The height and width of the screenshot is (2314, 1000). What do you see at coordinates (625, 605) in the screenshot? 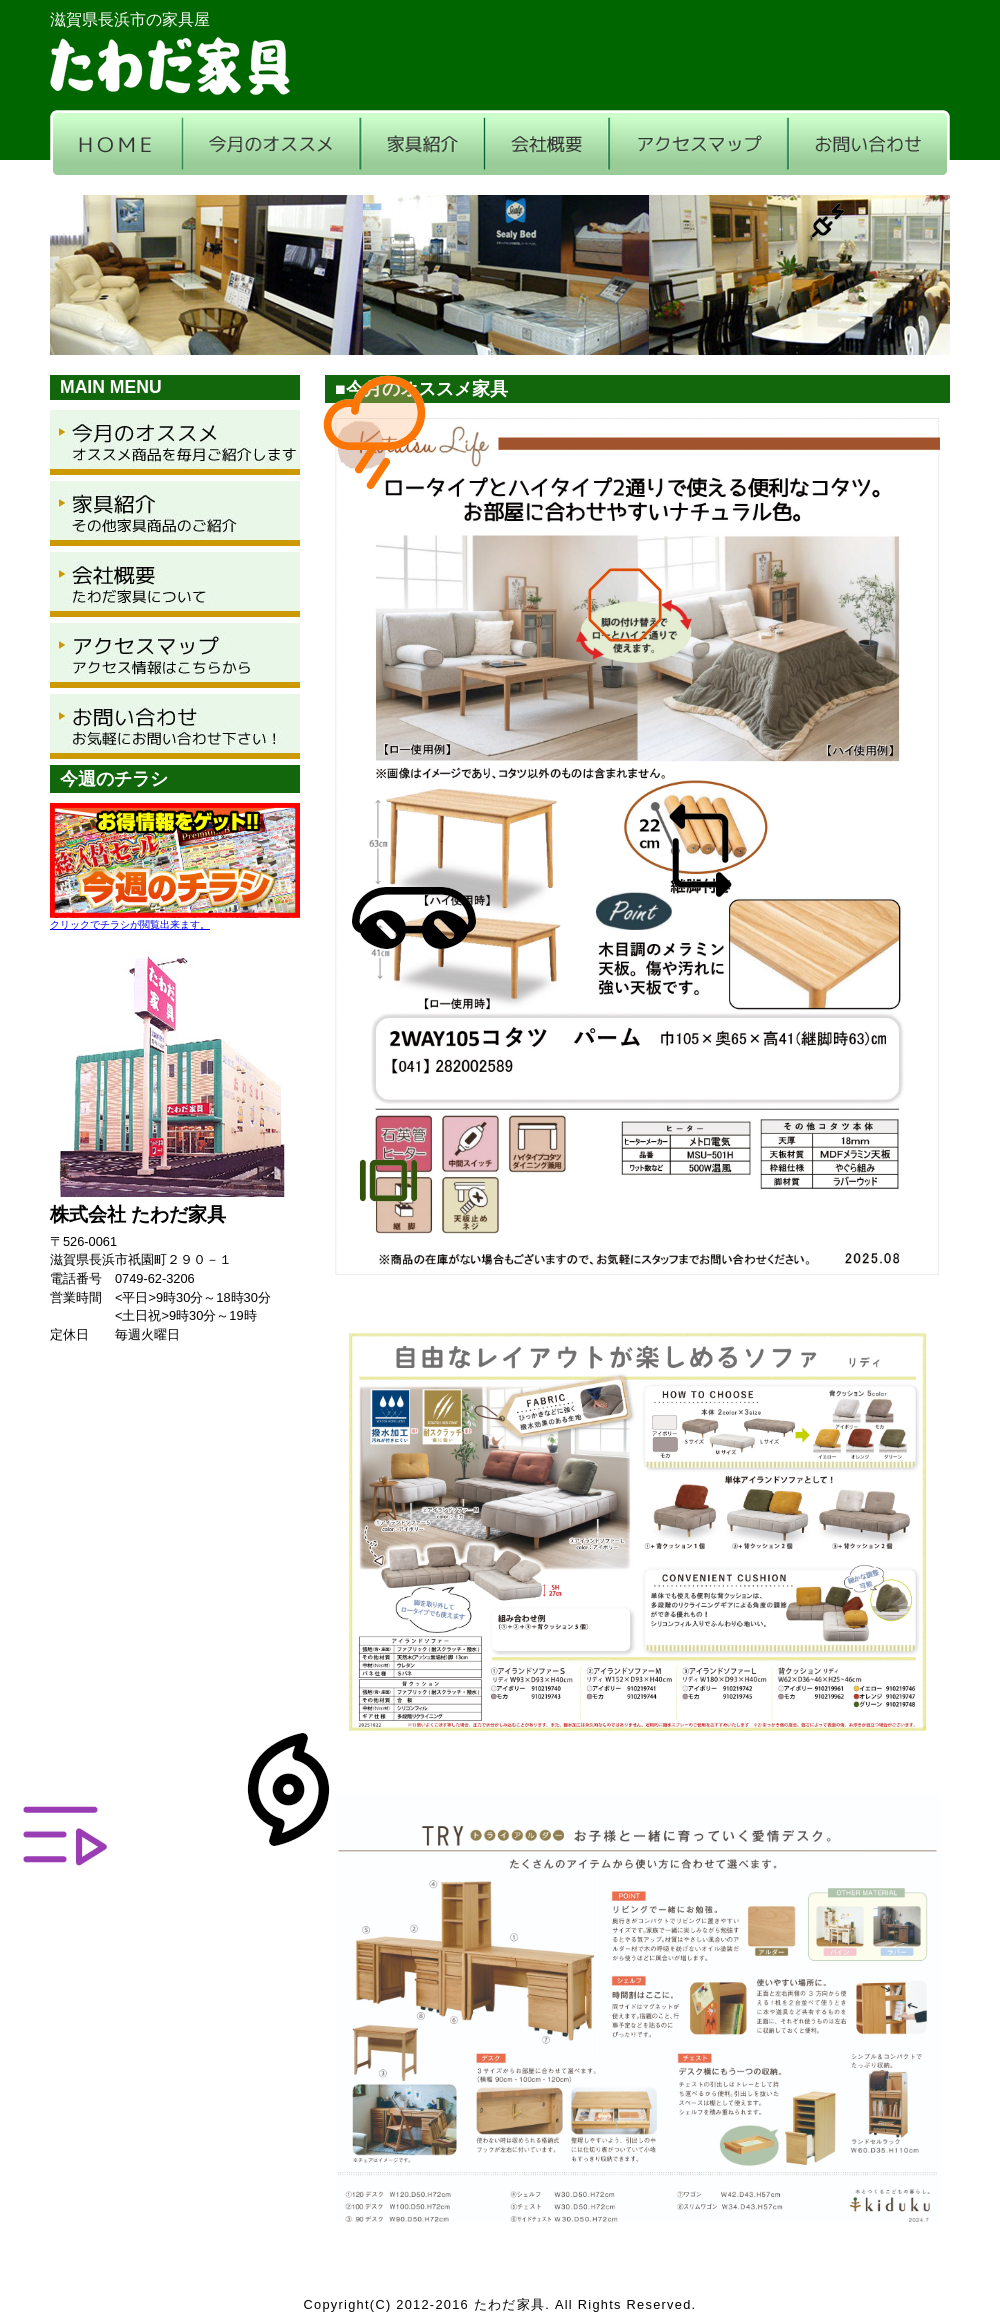
I see `stop or warning indicator` at bounding box center [625, 605].